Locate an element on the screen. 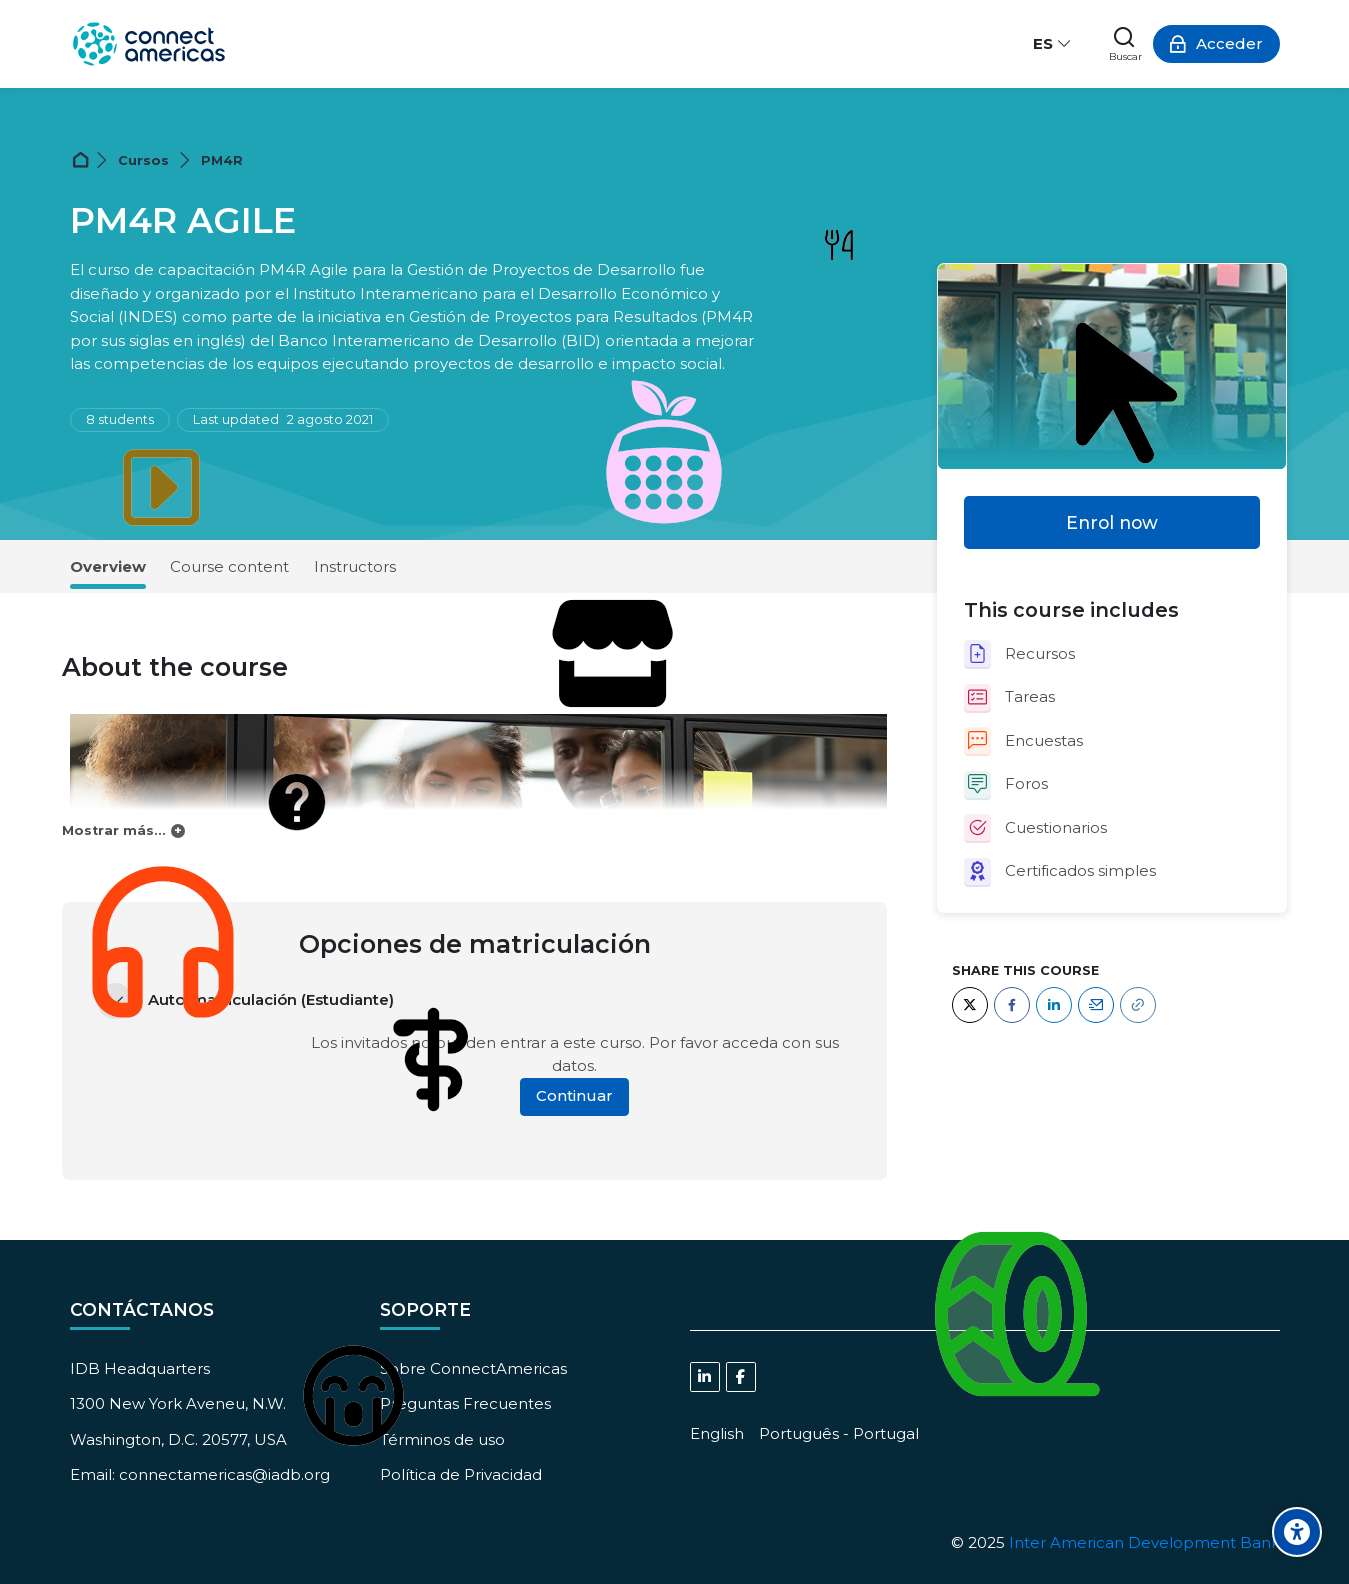  cursor or pointer indicator is located at coordinates (1120, 393).